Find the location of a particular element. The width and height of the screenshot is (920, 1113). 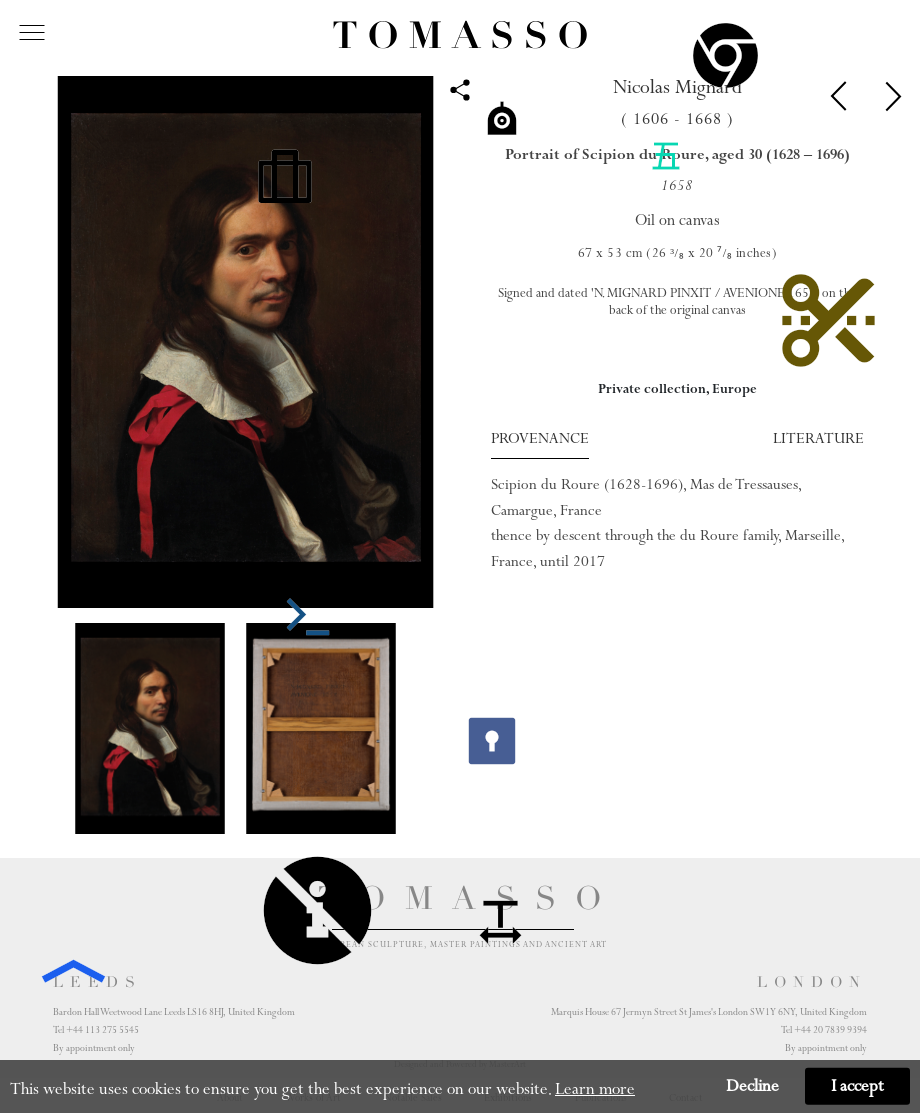

access smart lock controls is located at coordinates (492, 741).